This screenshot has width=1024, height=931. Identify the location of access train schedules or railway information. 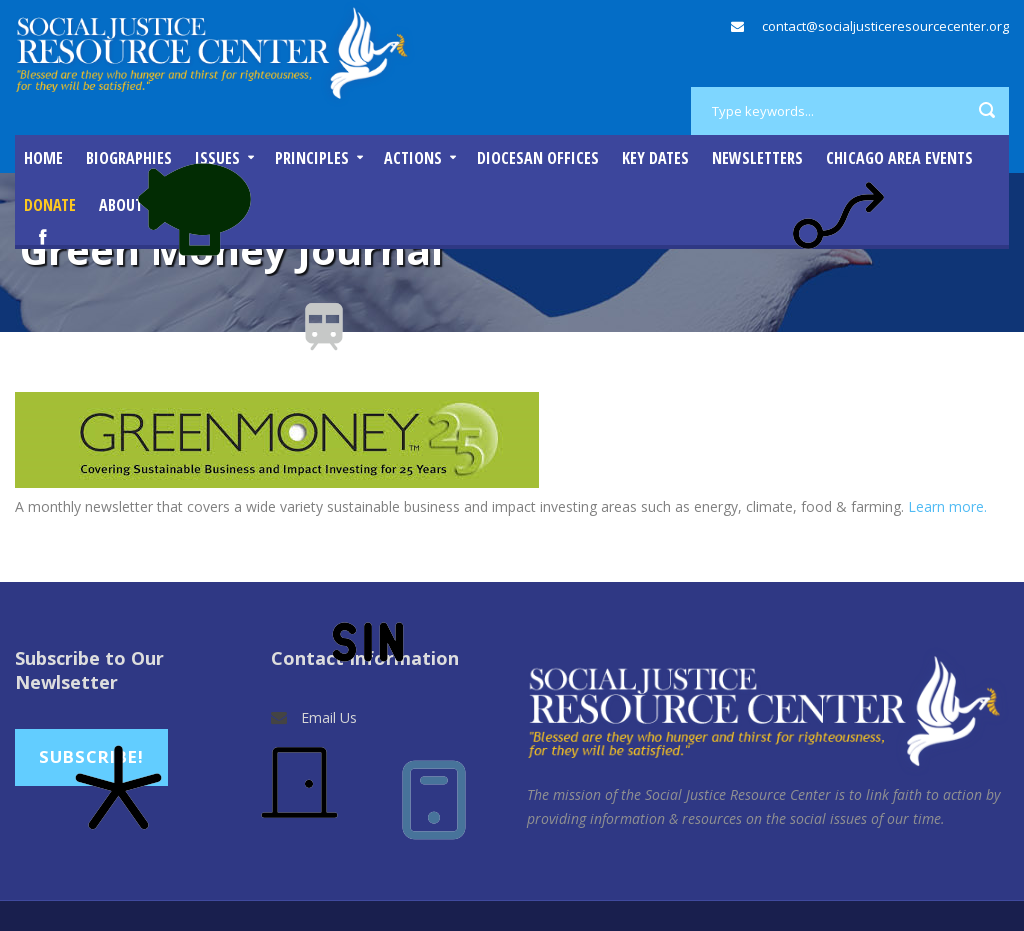
(324, 325).